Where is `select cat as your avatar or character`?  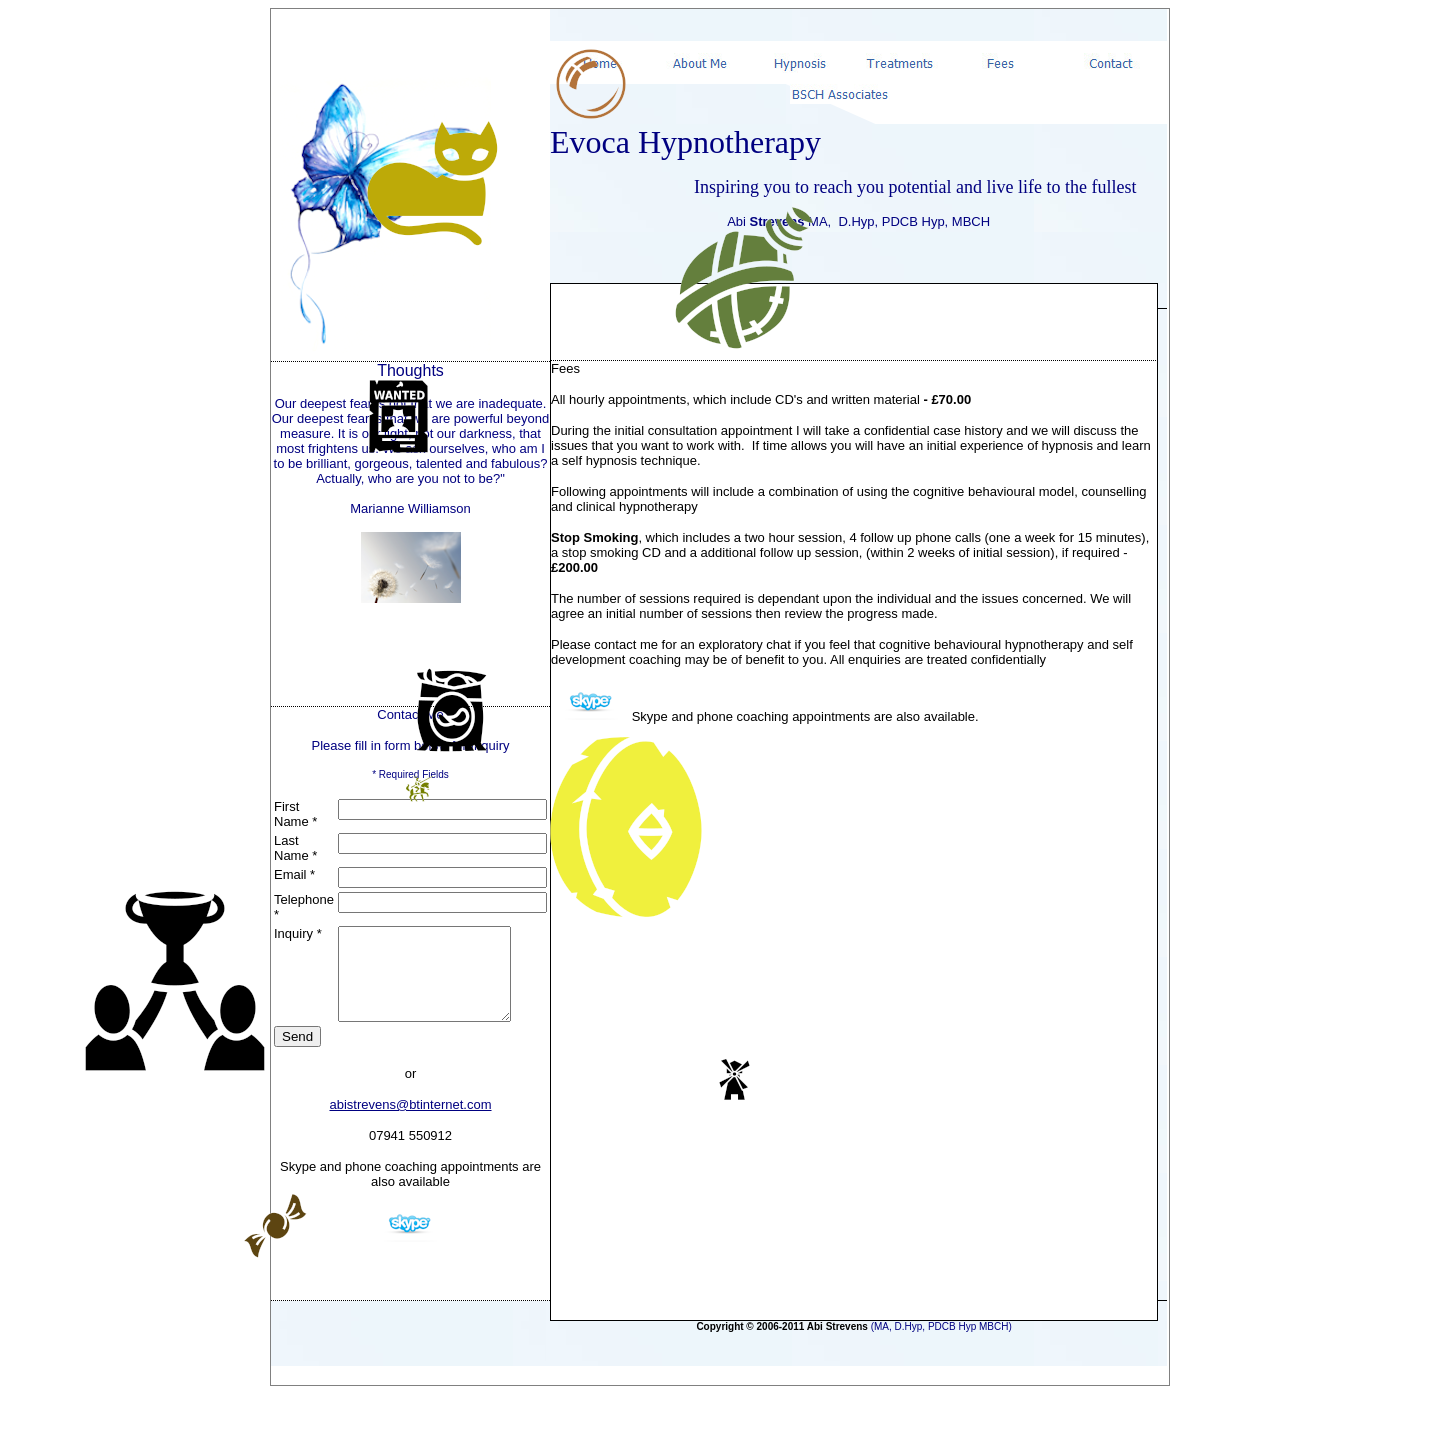 select cat as your avatar or character is located at coordinates (432, 181).